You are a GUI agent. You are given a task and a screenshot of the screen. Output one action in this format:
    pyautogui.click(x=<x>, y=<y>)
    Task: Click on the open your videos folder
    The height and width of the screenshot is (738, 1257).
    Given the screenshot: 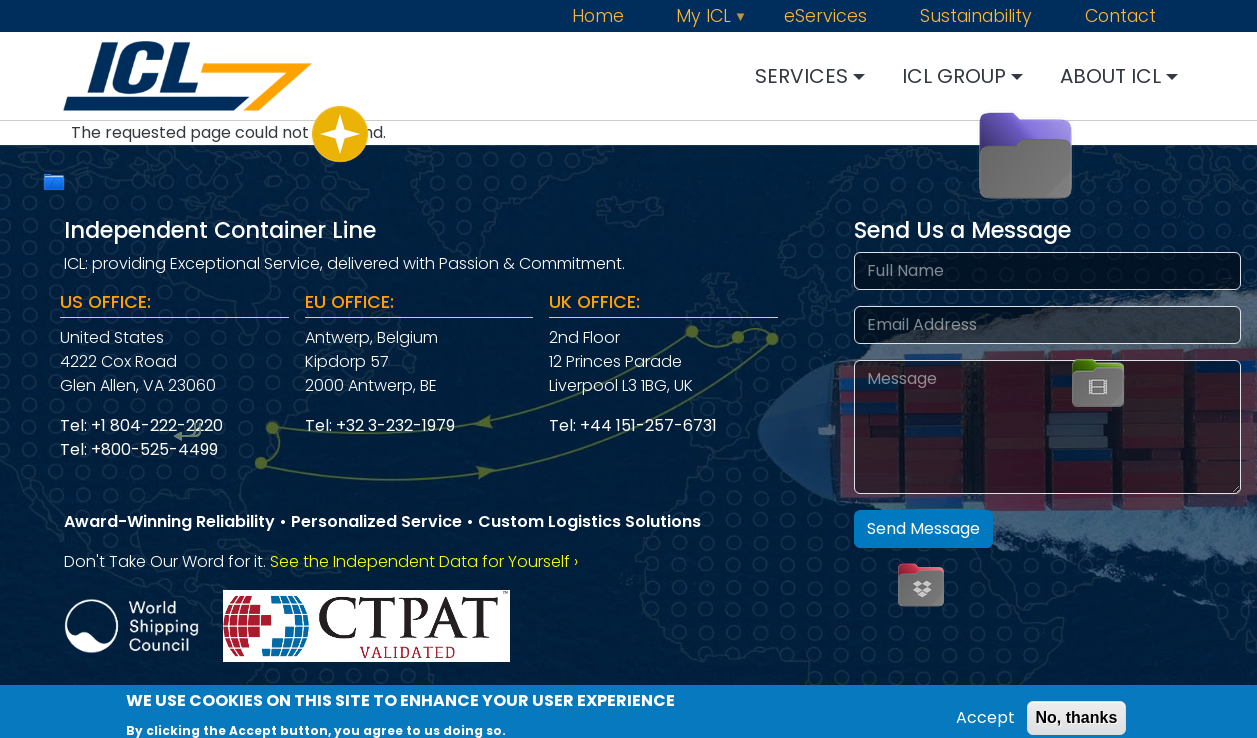 What is the action you would take?
    pyautogui.click(x=1098, y=383)
    